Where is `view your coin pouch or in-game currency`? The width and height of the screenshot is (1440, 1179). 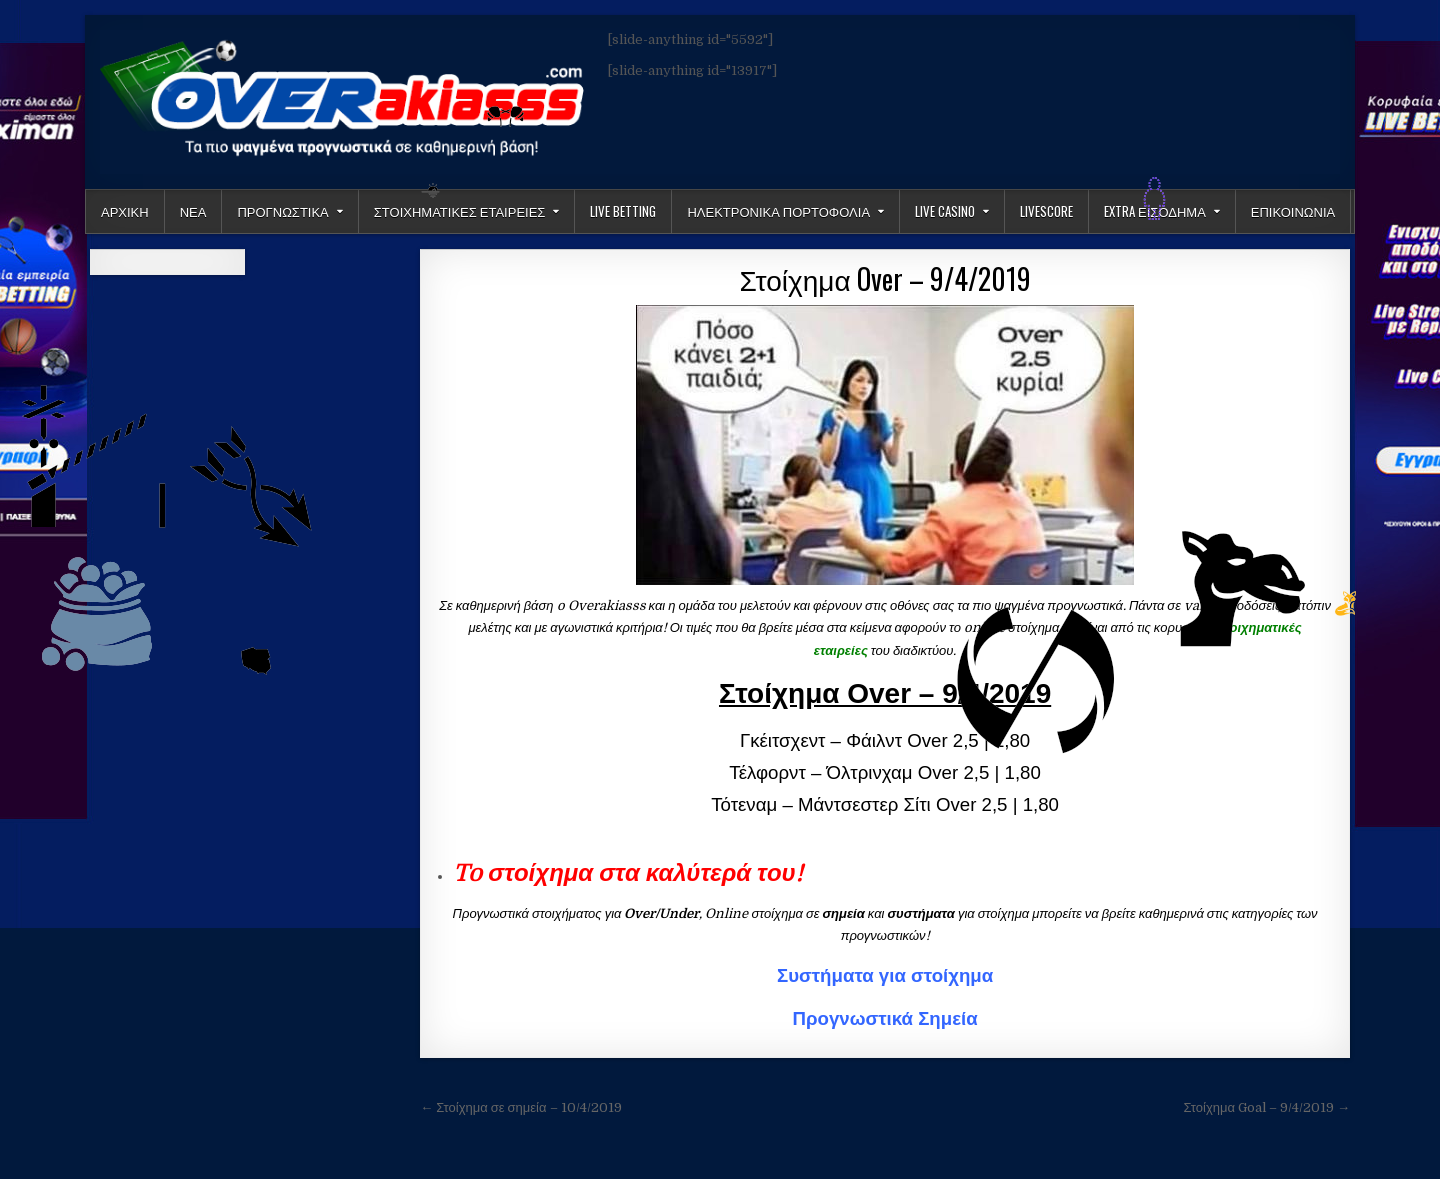
view your coin pouch or in-game currency is located at coordinates (97, 614).